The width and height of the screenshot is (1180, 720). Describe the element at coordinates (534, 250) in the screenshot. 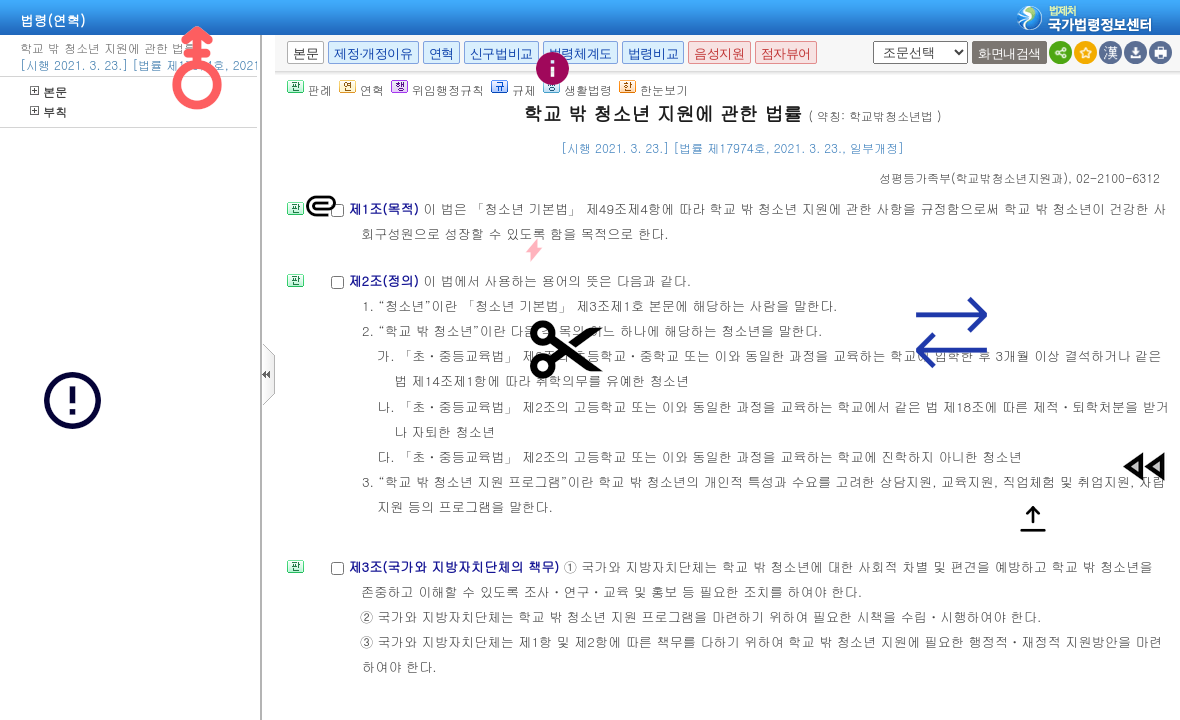

I see `indicates quick actions or instant features` at that location.